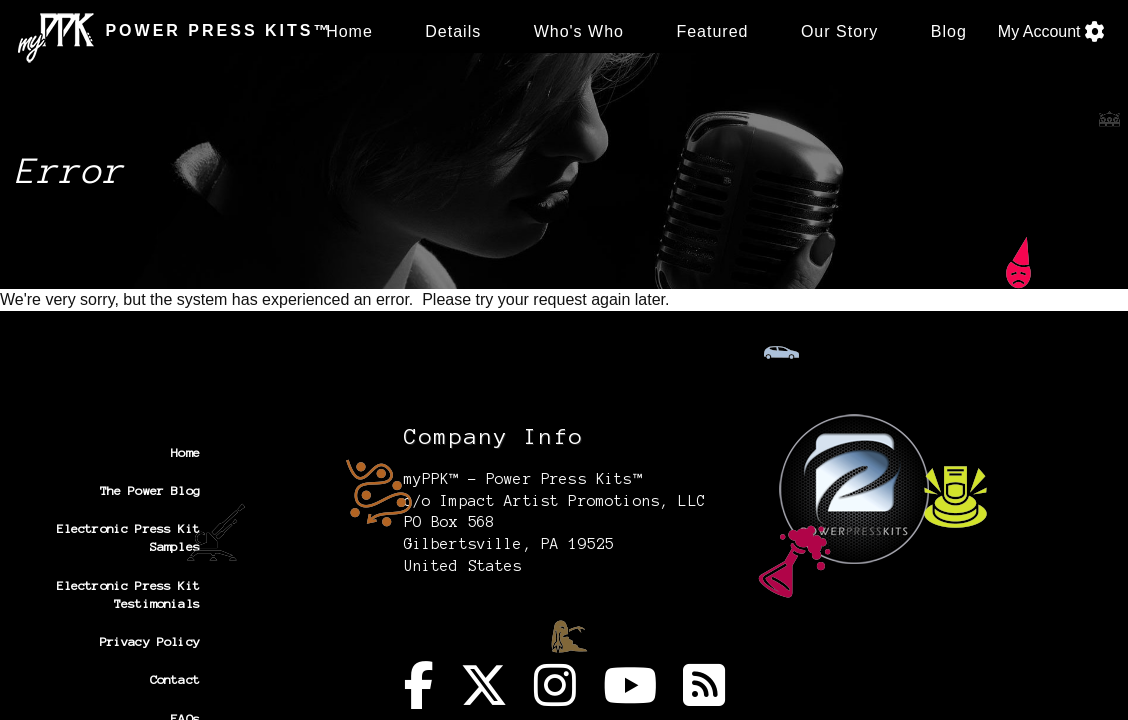  What do you see at coordinates (955, 497) in the screenshot?
I see `tap to confirm or activate` at bounding box center [955, 497].